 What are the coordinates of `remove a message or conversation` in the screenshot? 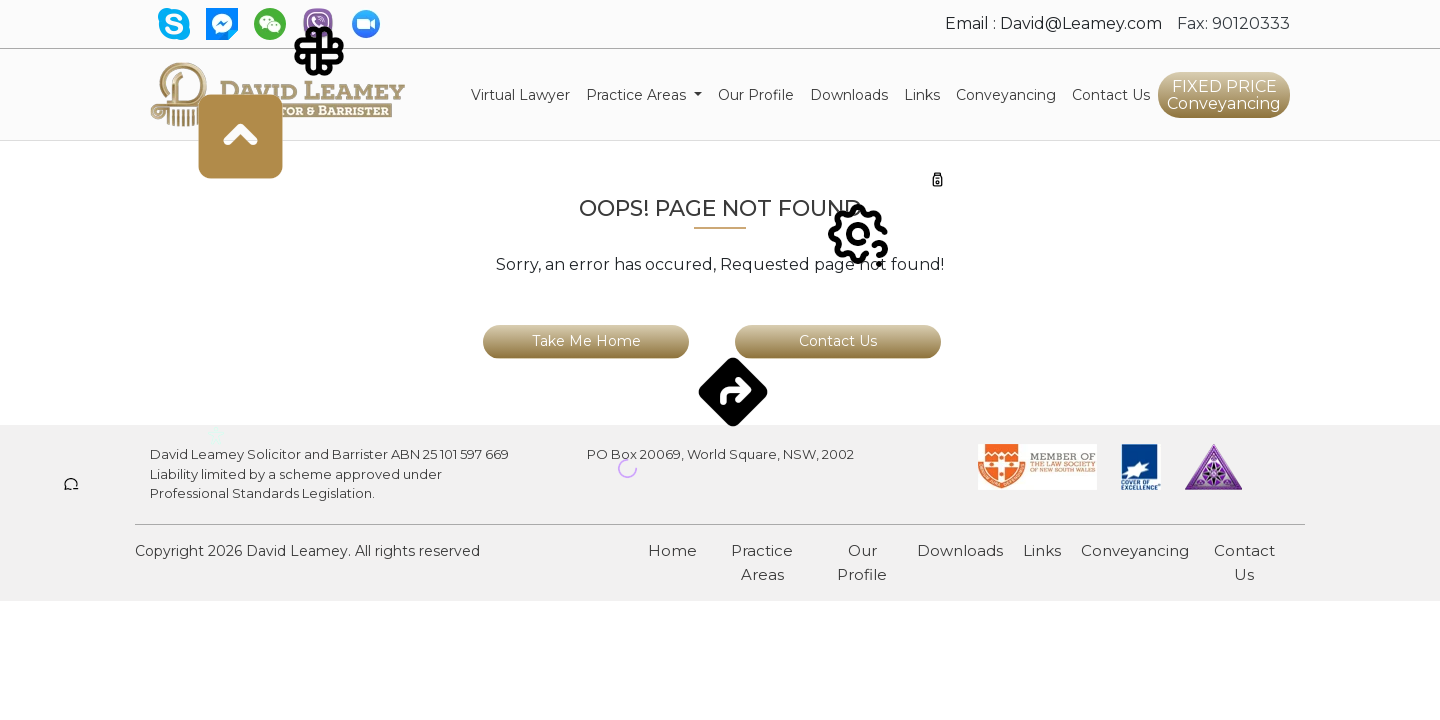 It's located at (71, 484).